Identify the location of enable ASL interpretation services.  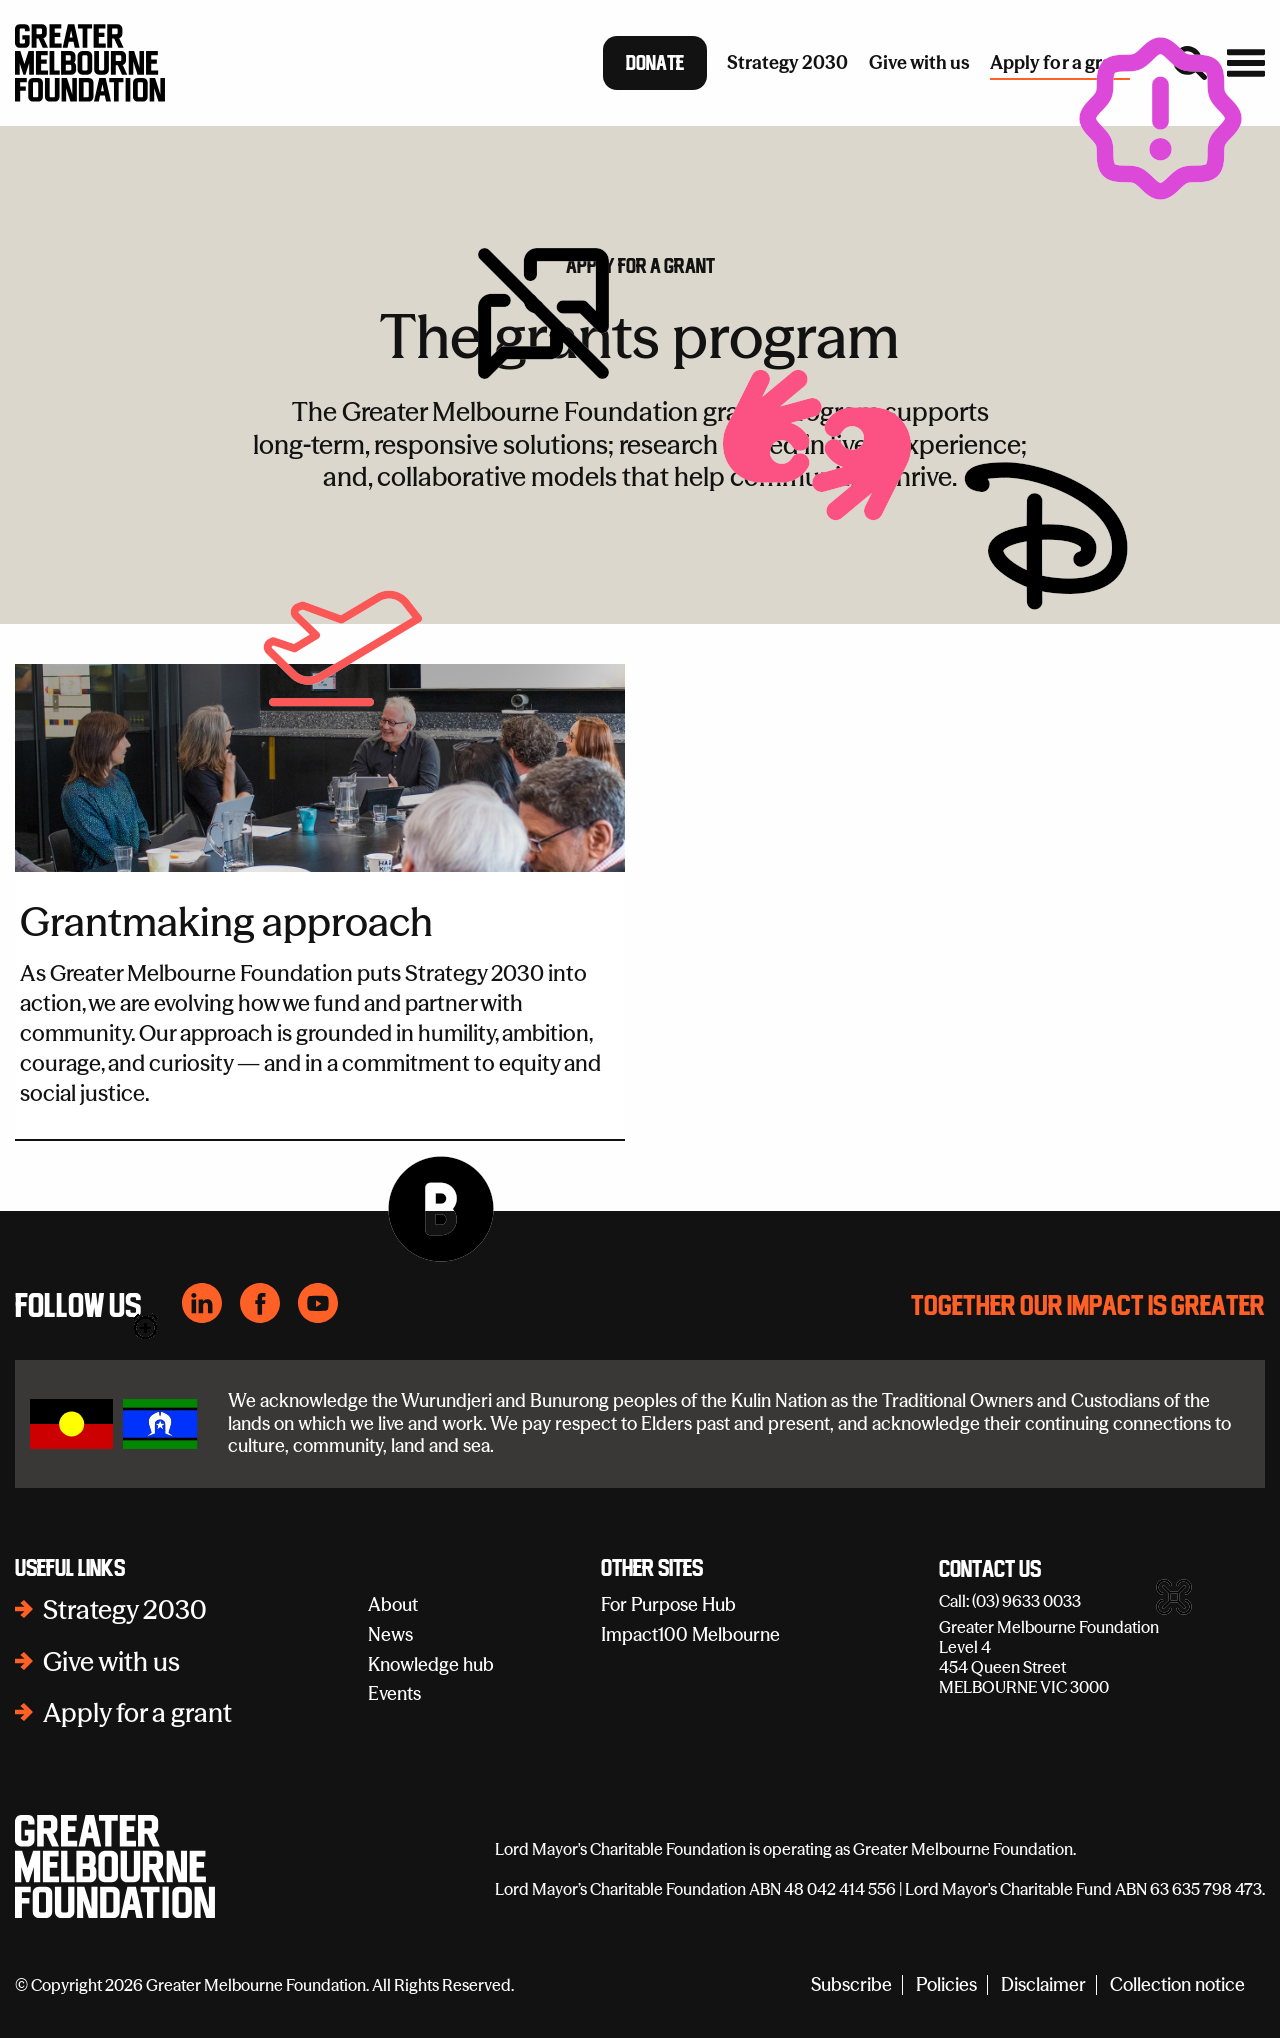
(817, 445).